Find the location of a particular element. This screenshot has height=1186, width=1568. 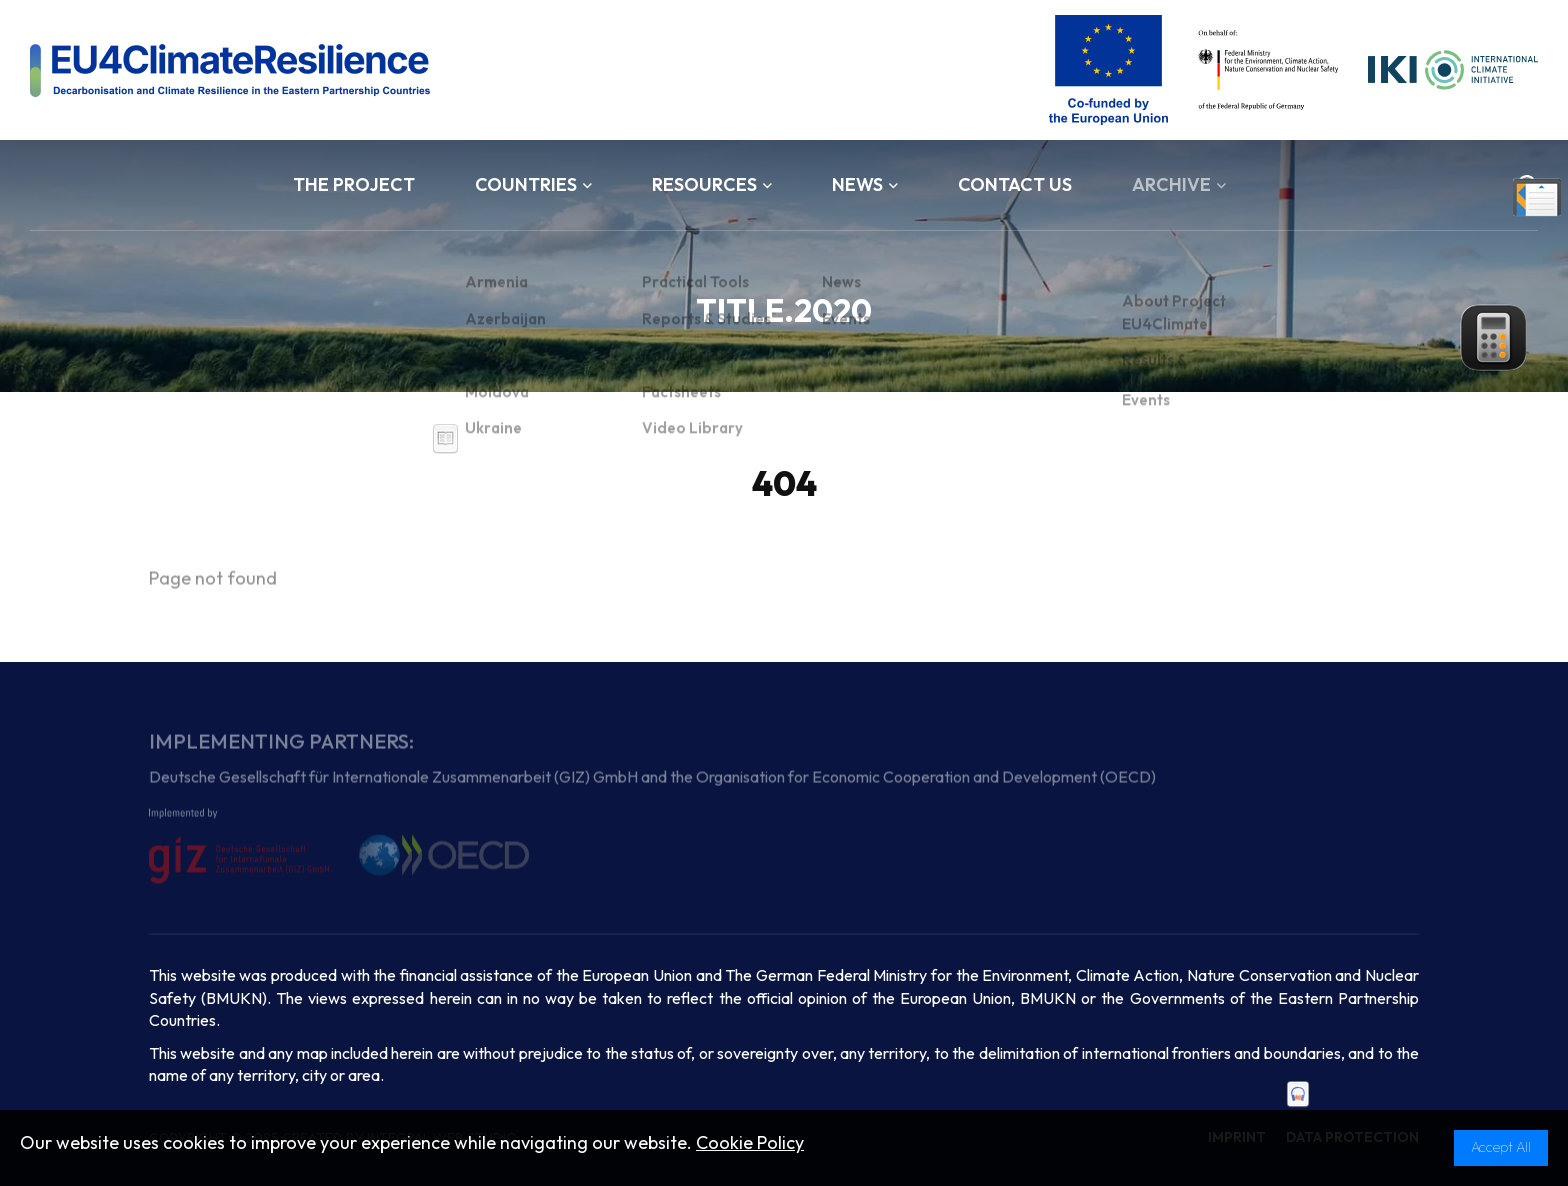

open an audacity project file is located at coordinates (1298, 1094).